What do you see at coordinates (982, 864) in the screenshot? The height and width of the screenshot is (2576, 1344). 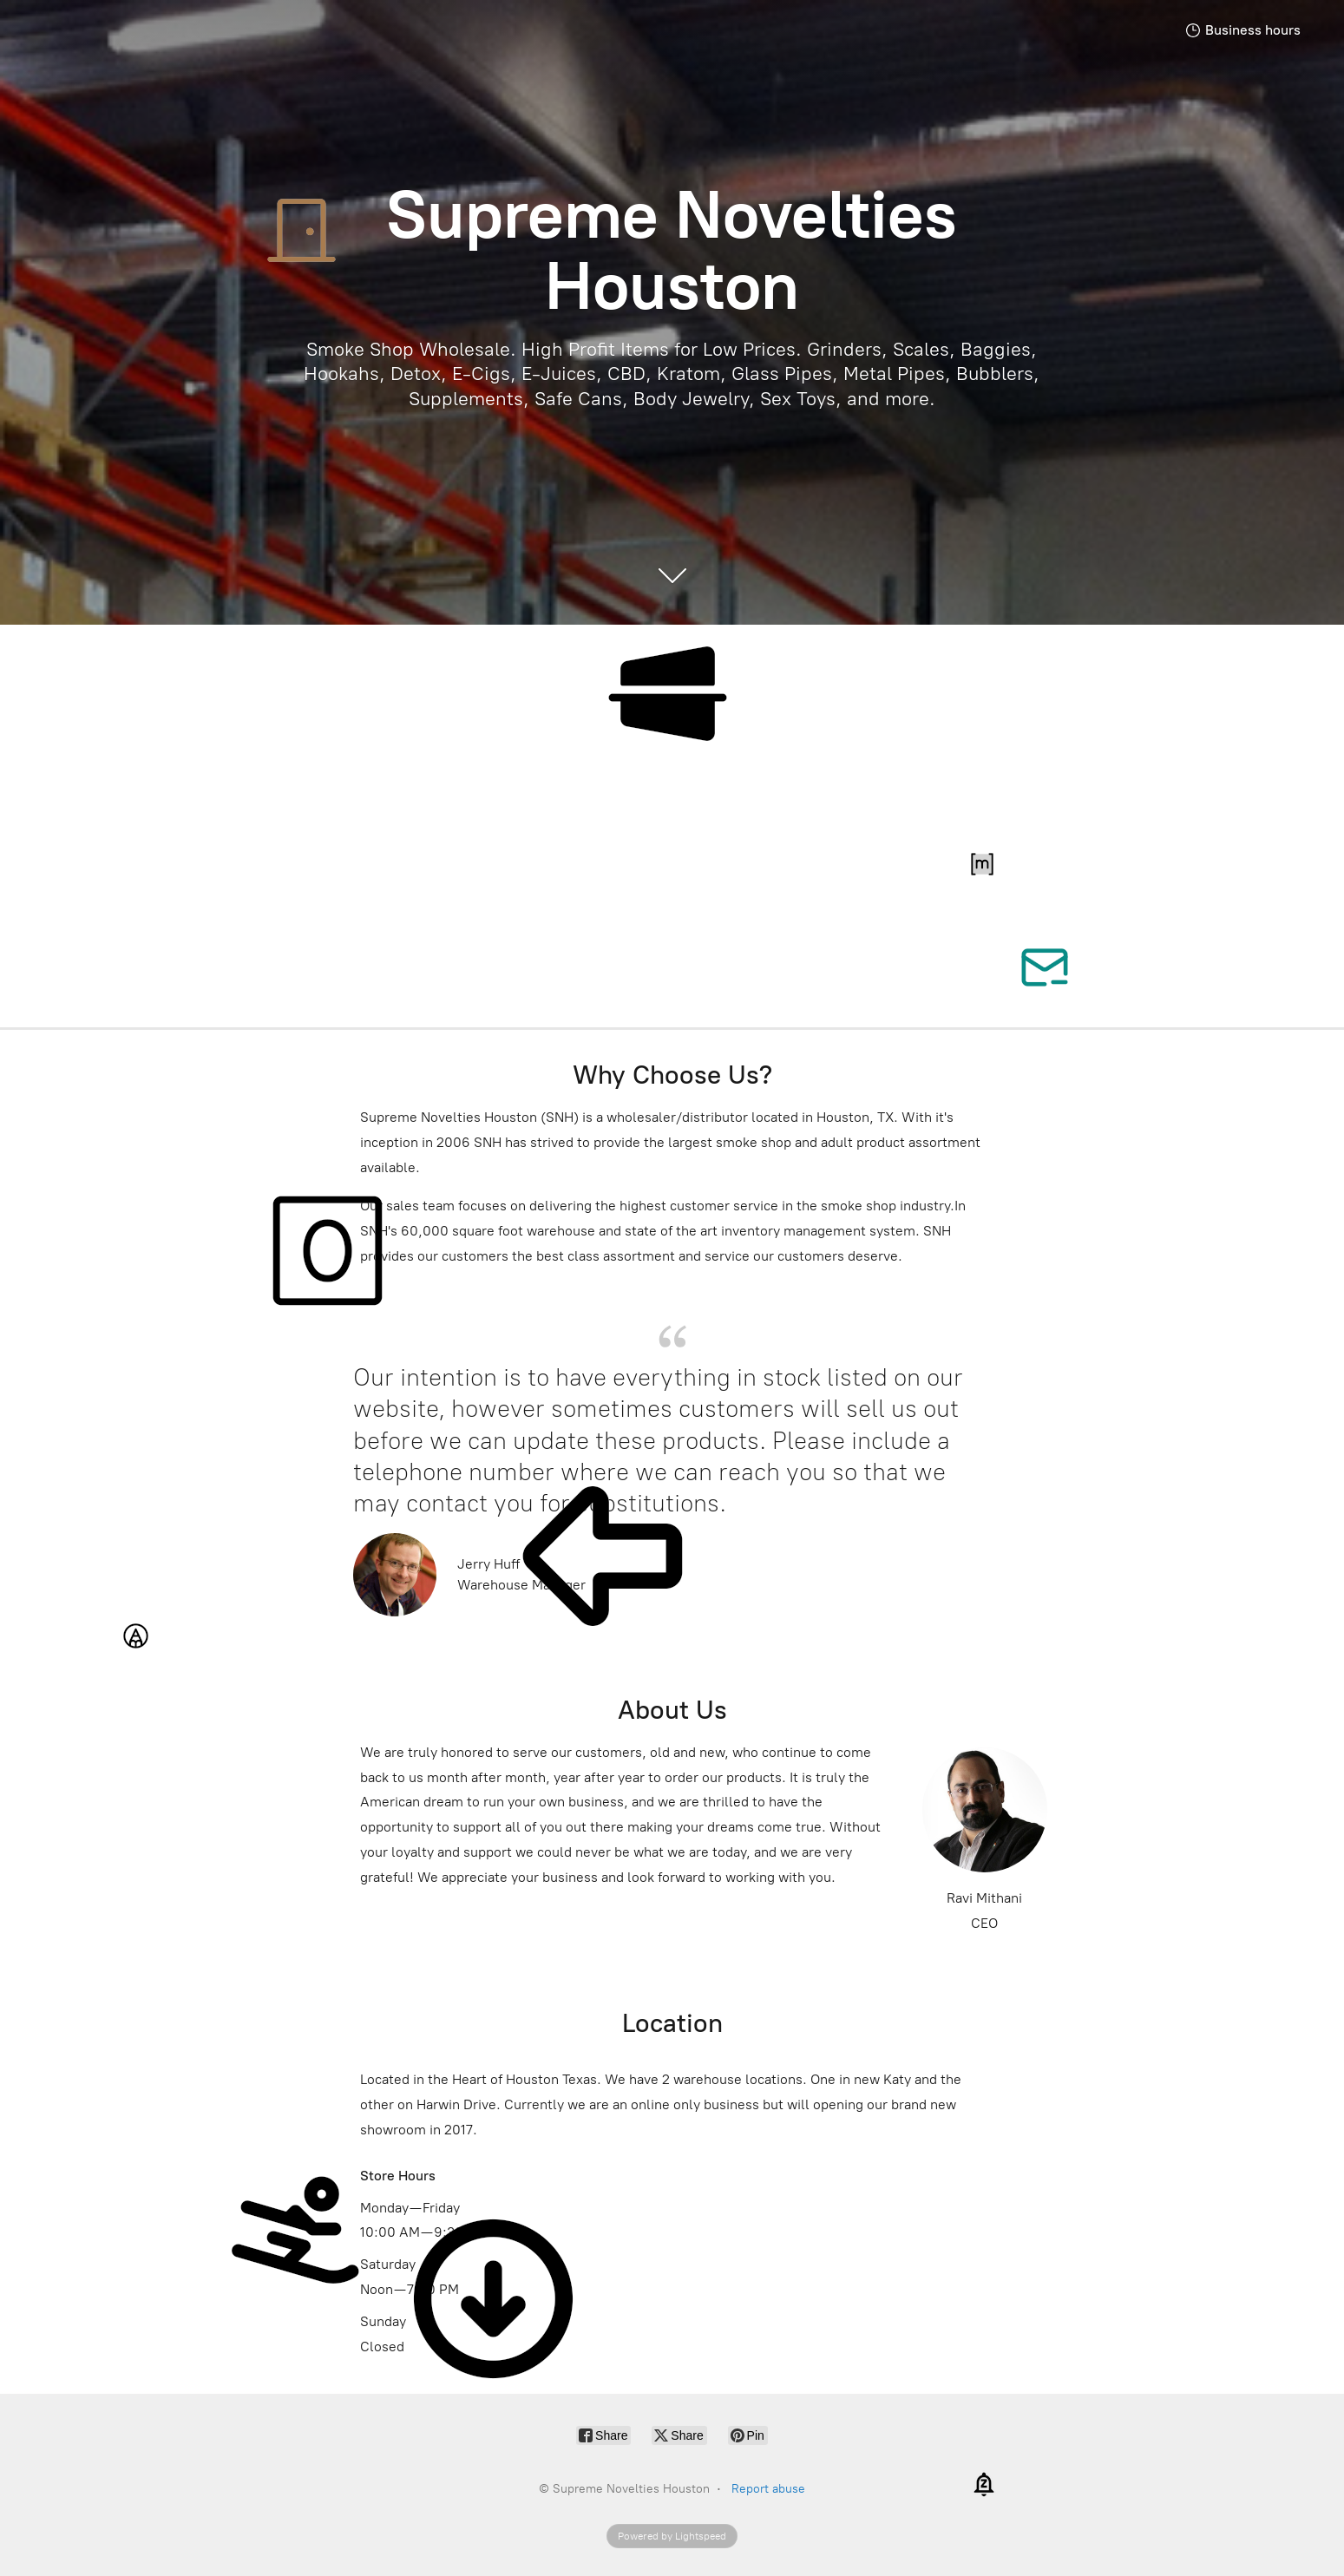 I see `link to Matrix messaging platform` at bounding box center [982, 864].